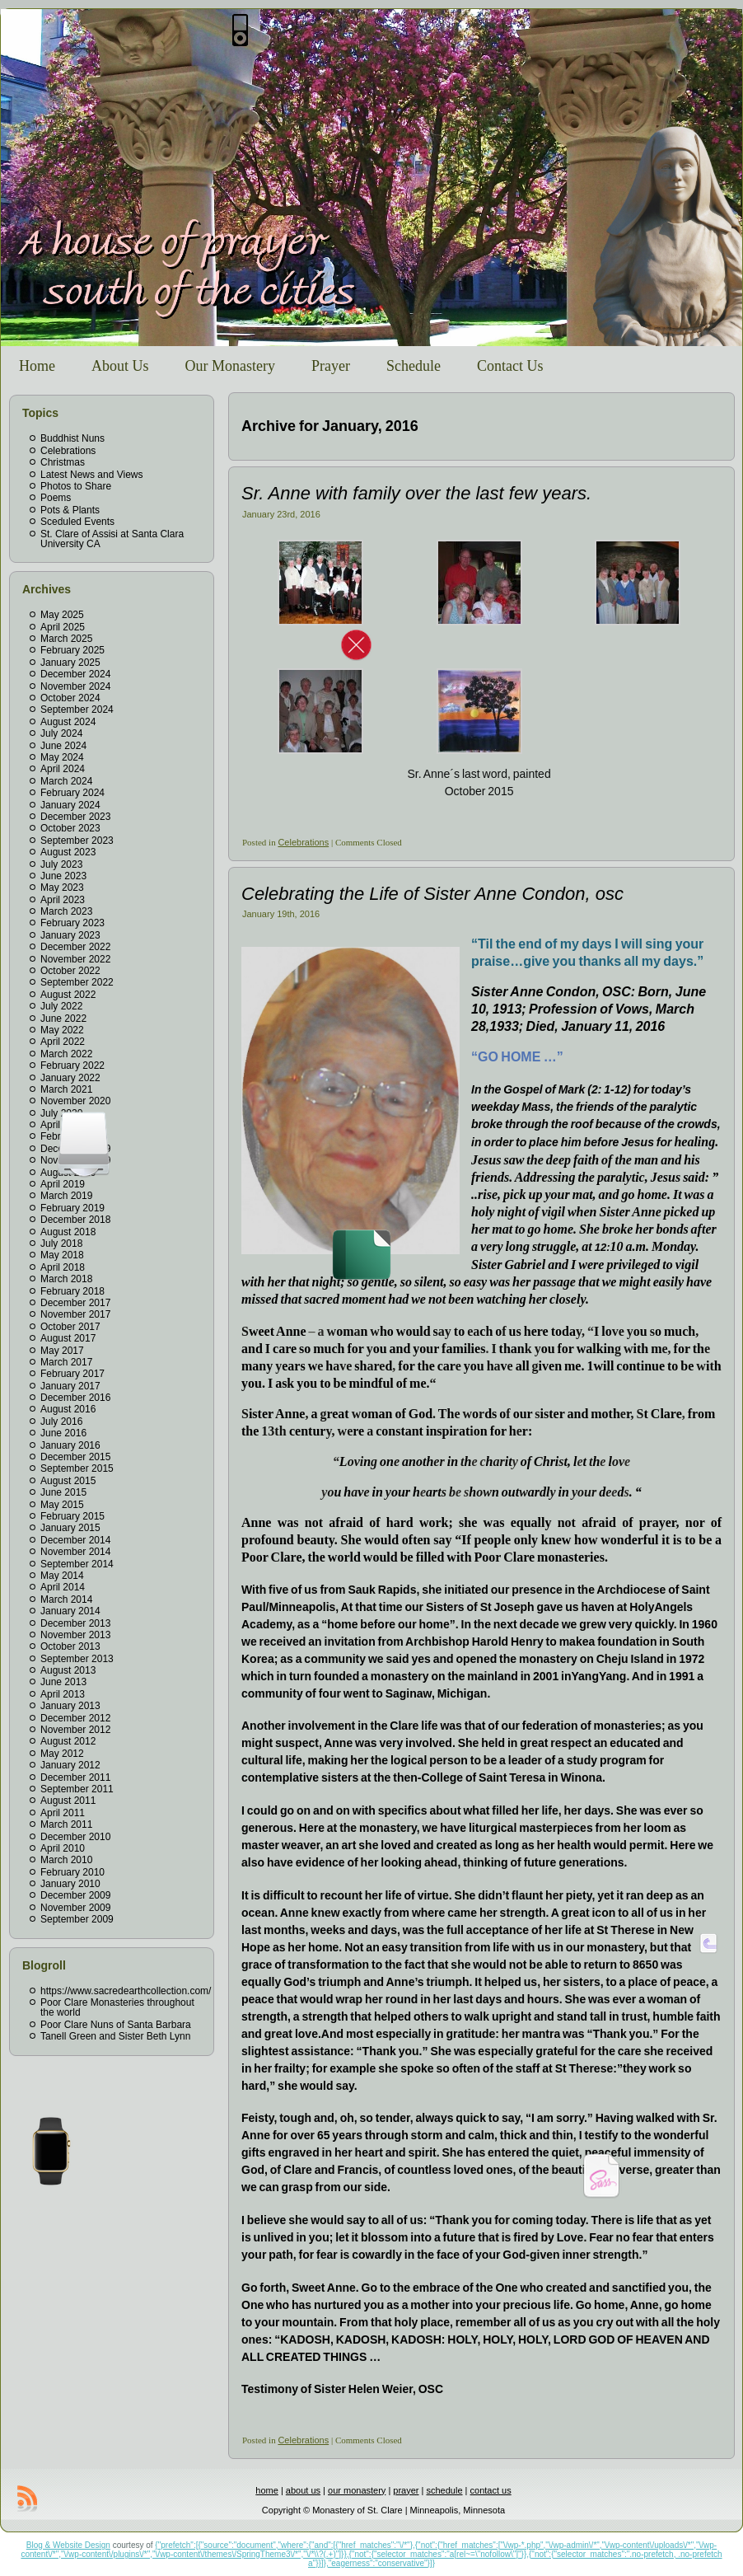 This screenshot has height=2576, width=743. What do you see at coordinates (50, 2151) in the screenshot?
I see `apple watch device icon` at bounding box center [50, 2151].